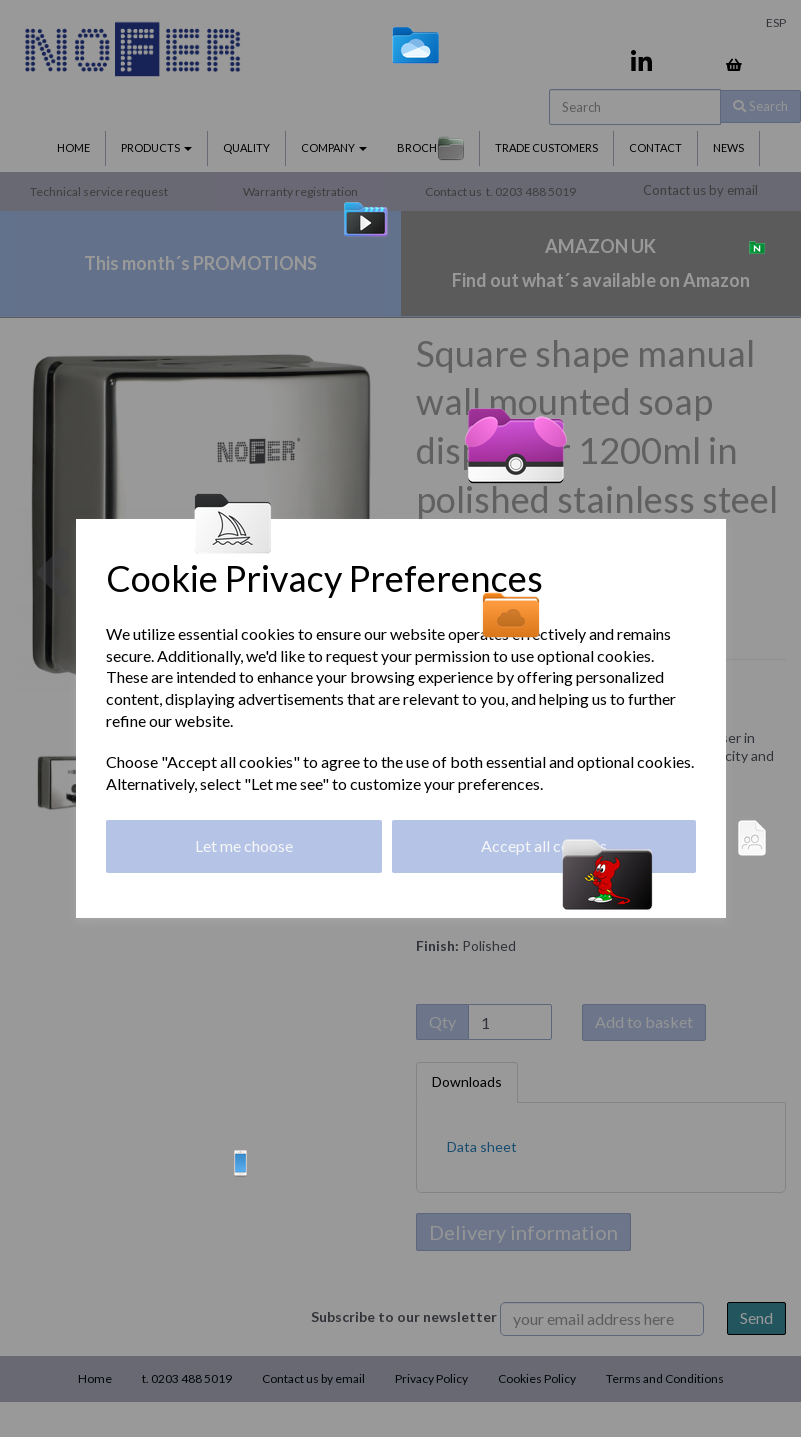  I want to click on open your movies folder, so click(365, 220).